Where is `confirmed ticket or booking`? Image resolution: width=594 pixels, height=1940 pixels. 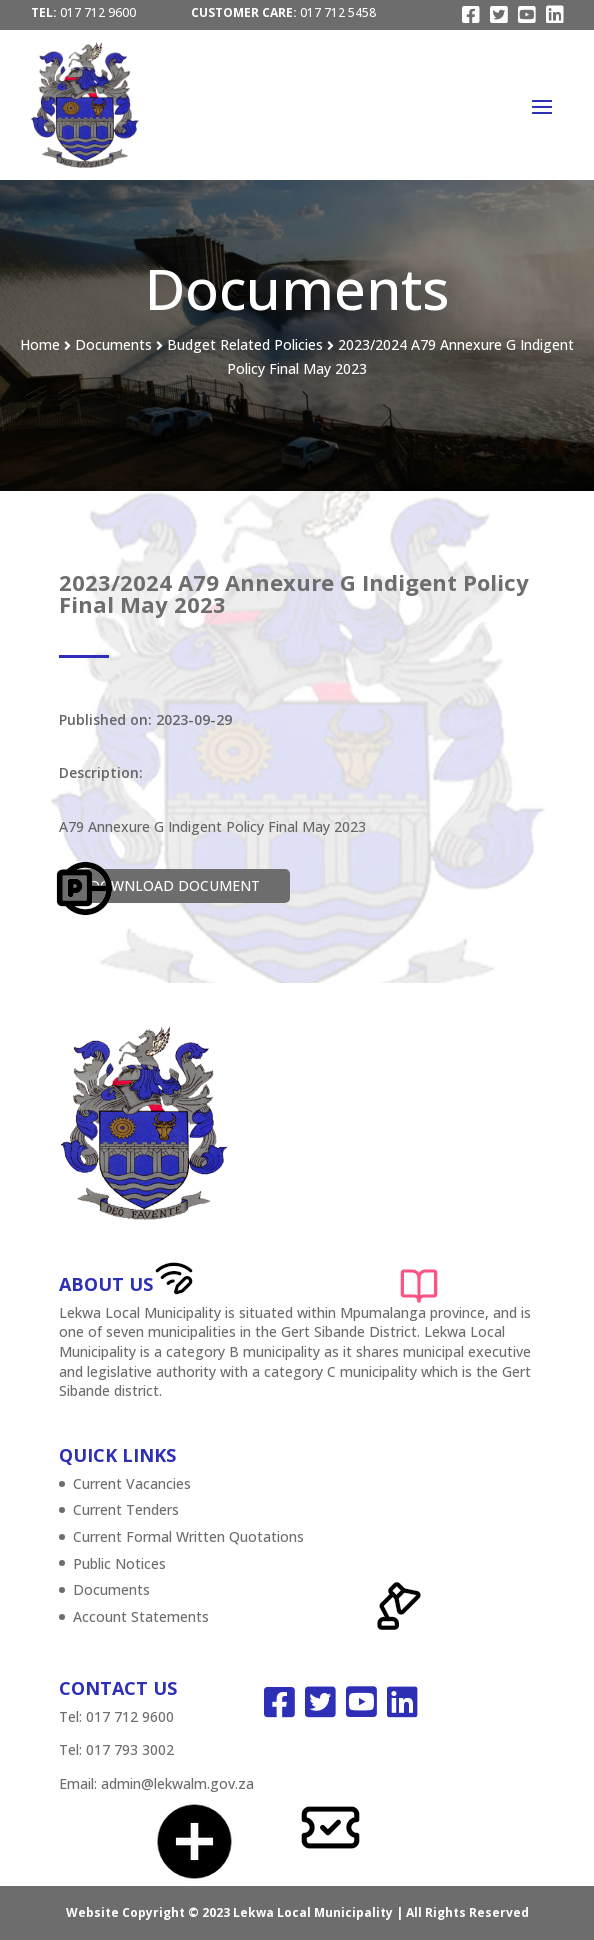
confirmed ticket or booking is located at coordinates (330, 1827).